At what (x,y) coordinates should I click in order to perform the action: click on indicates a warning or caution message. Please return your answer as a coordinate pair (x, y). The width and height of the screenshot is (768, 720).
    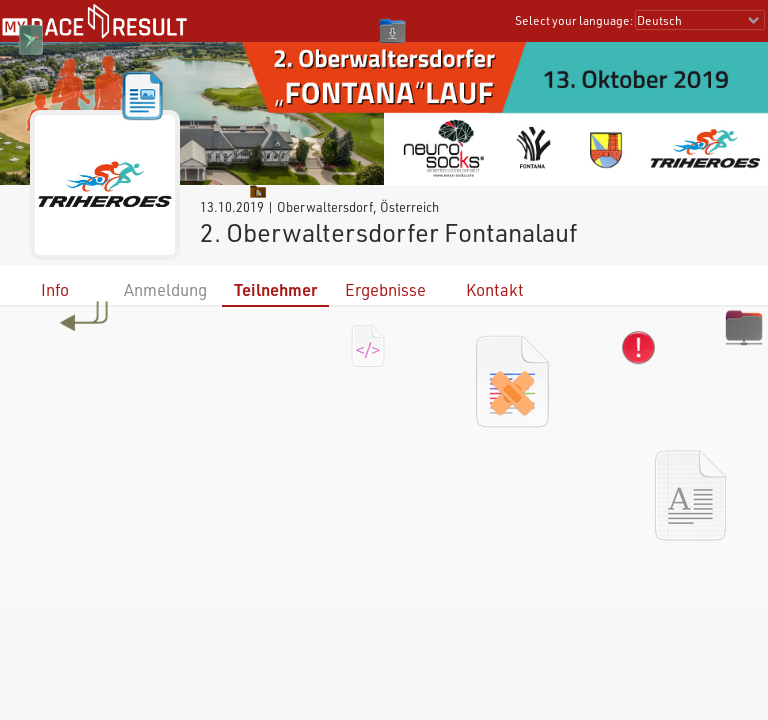
    Looking at the image, I should click on (638, 347).